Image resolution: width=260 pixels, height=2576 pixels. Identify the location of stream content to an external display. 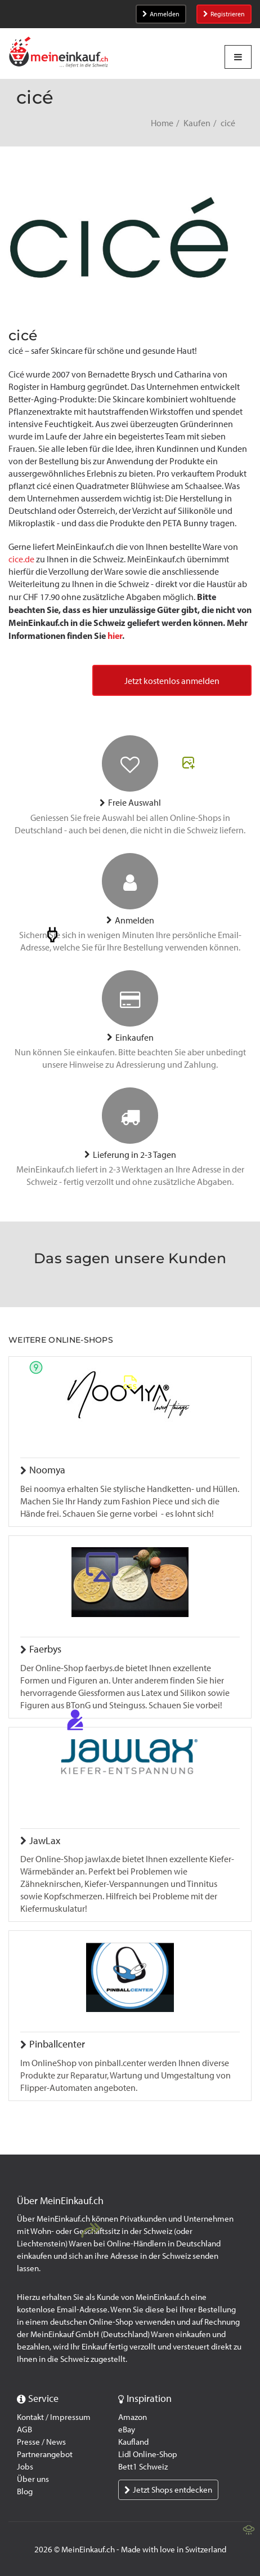
(102, 1567).